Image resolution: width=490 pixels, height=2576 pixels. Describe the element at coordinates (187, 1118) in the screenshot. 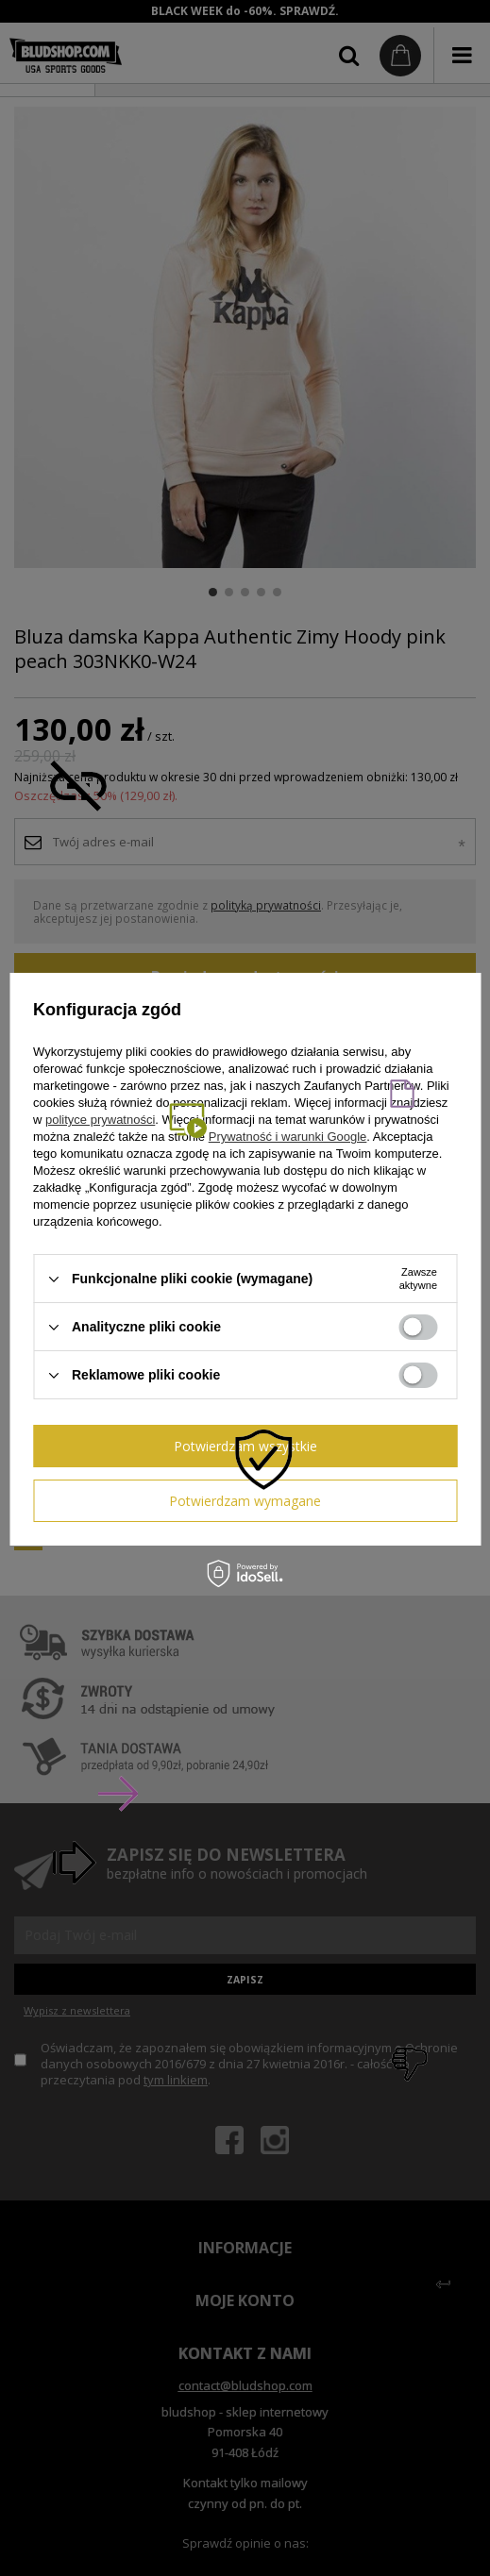

I see `indicates a virtual machine is currently running` at that location.